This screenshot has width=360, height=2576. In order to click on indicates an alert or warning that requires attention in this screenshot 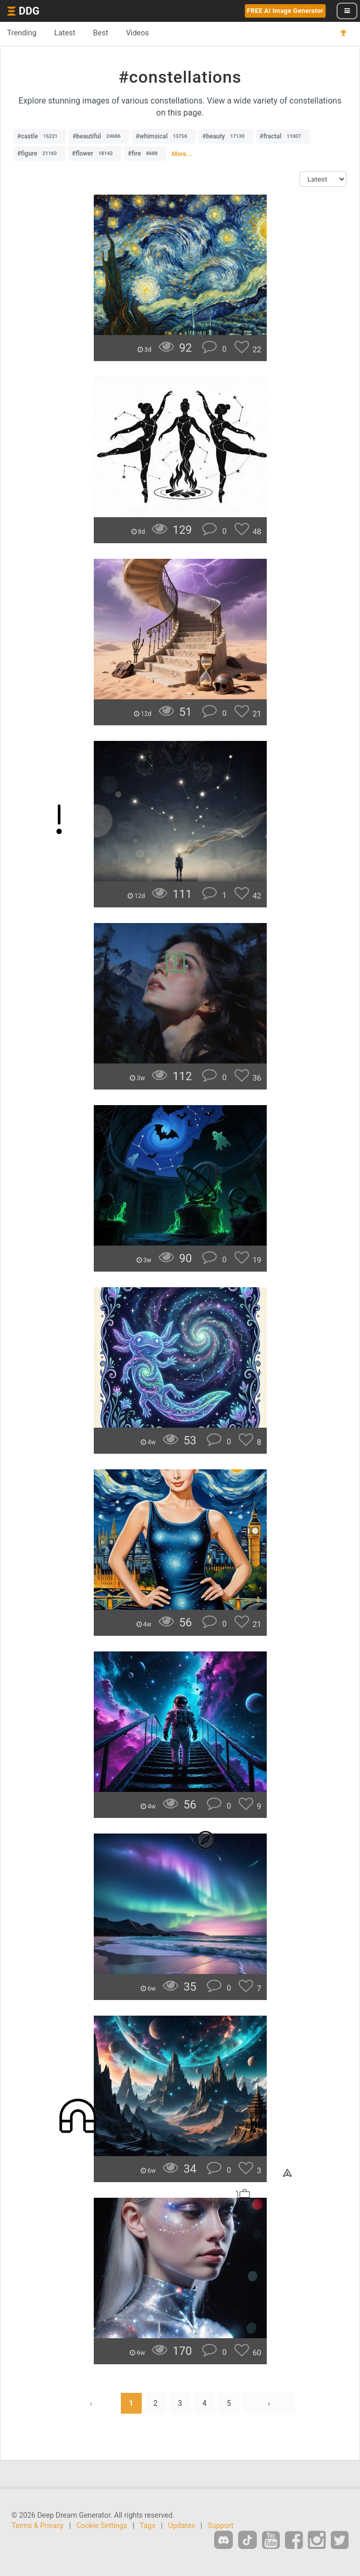, I will do `click(59, 819)`.